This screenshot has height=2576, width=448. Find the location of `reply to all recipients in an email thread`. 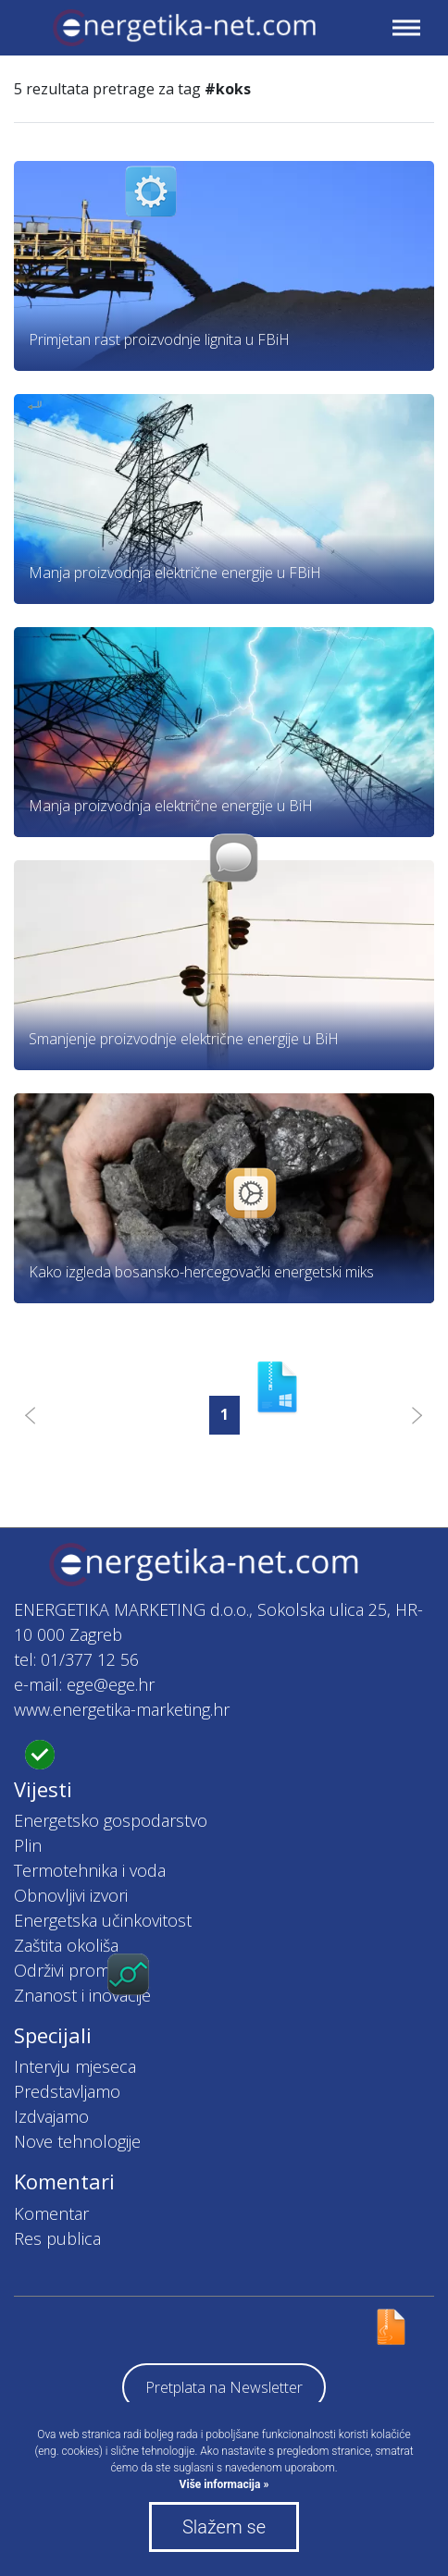

reply to all recipients in an email thread is located at coordinates (34, 404).